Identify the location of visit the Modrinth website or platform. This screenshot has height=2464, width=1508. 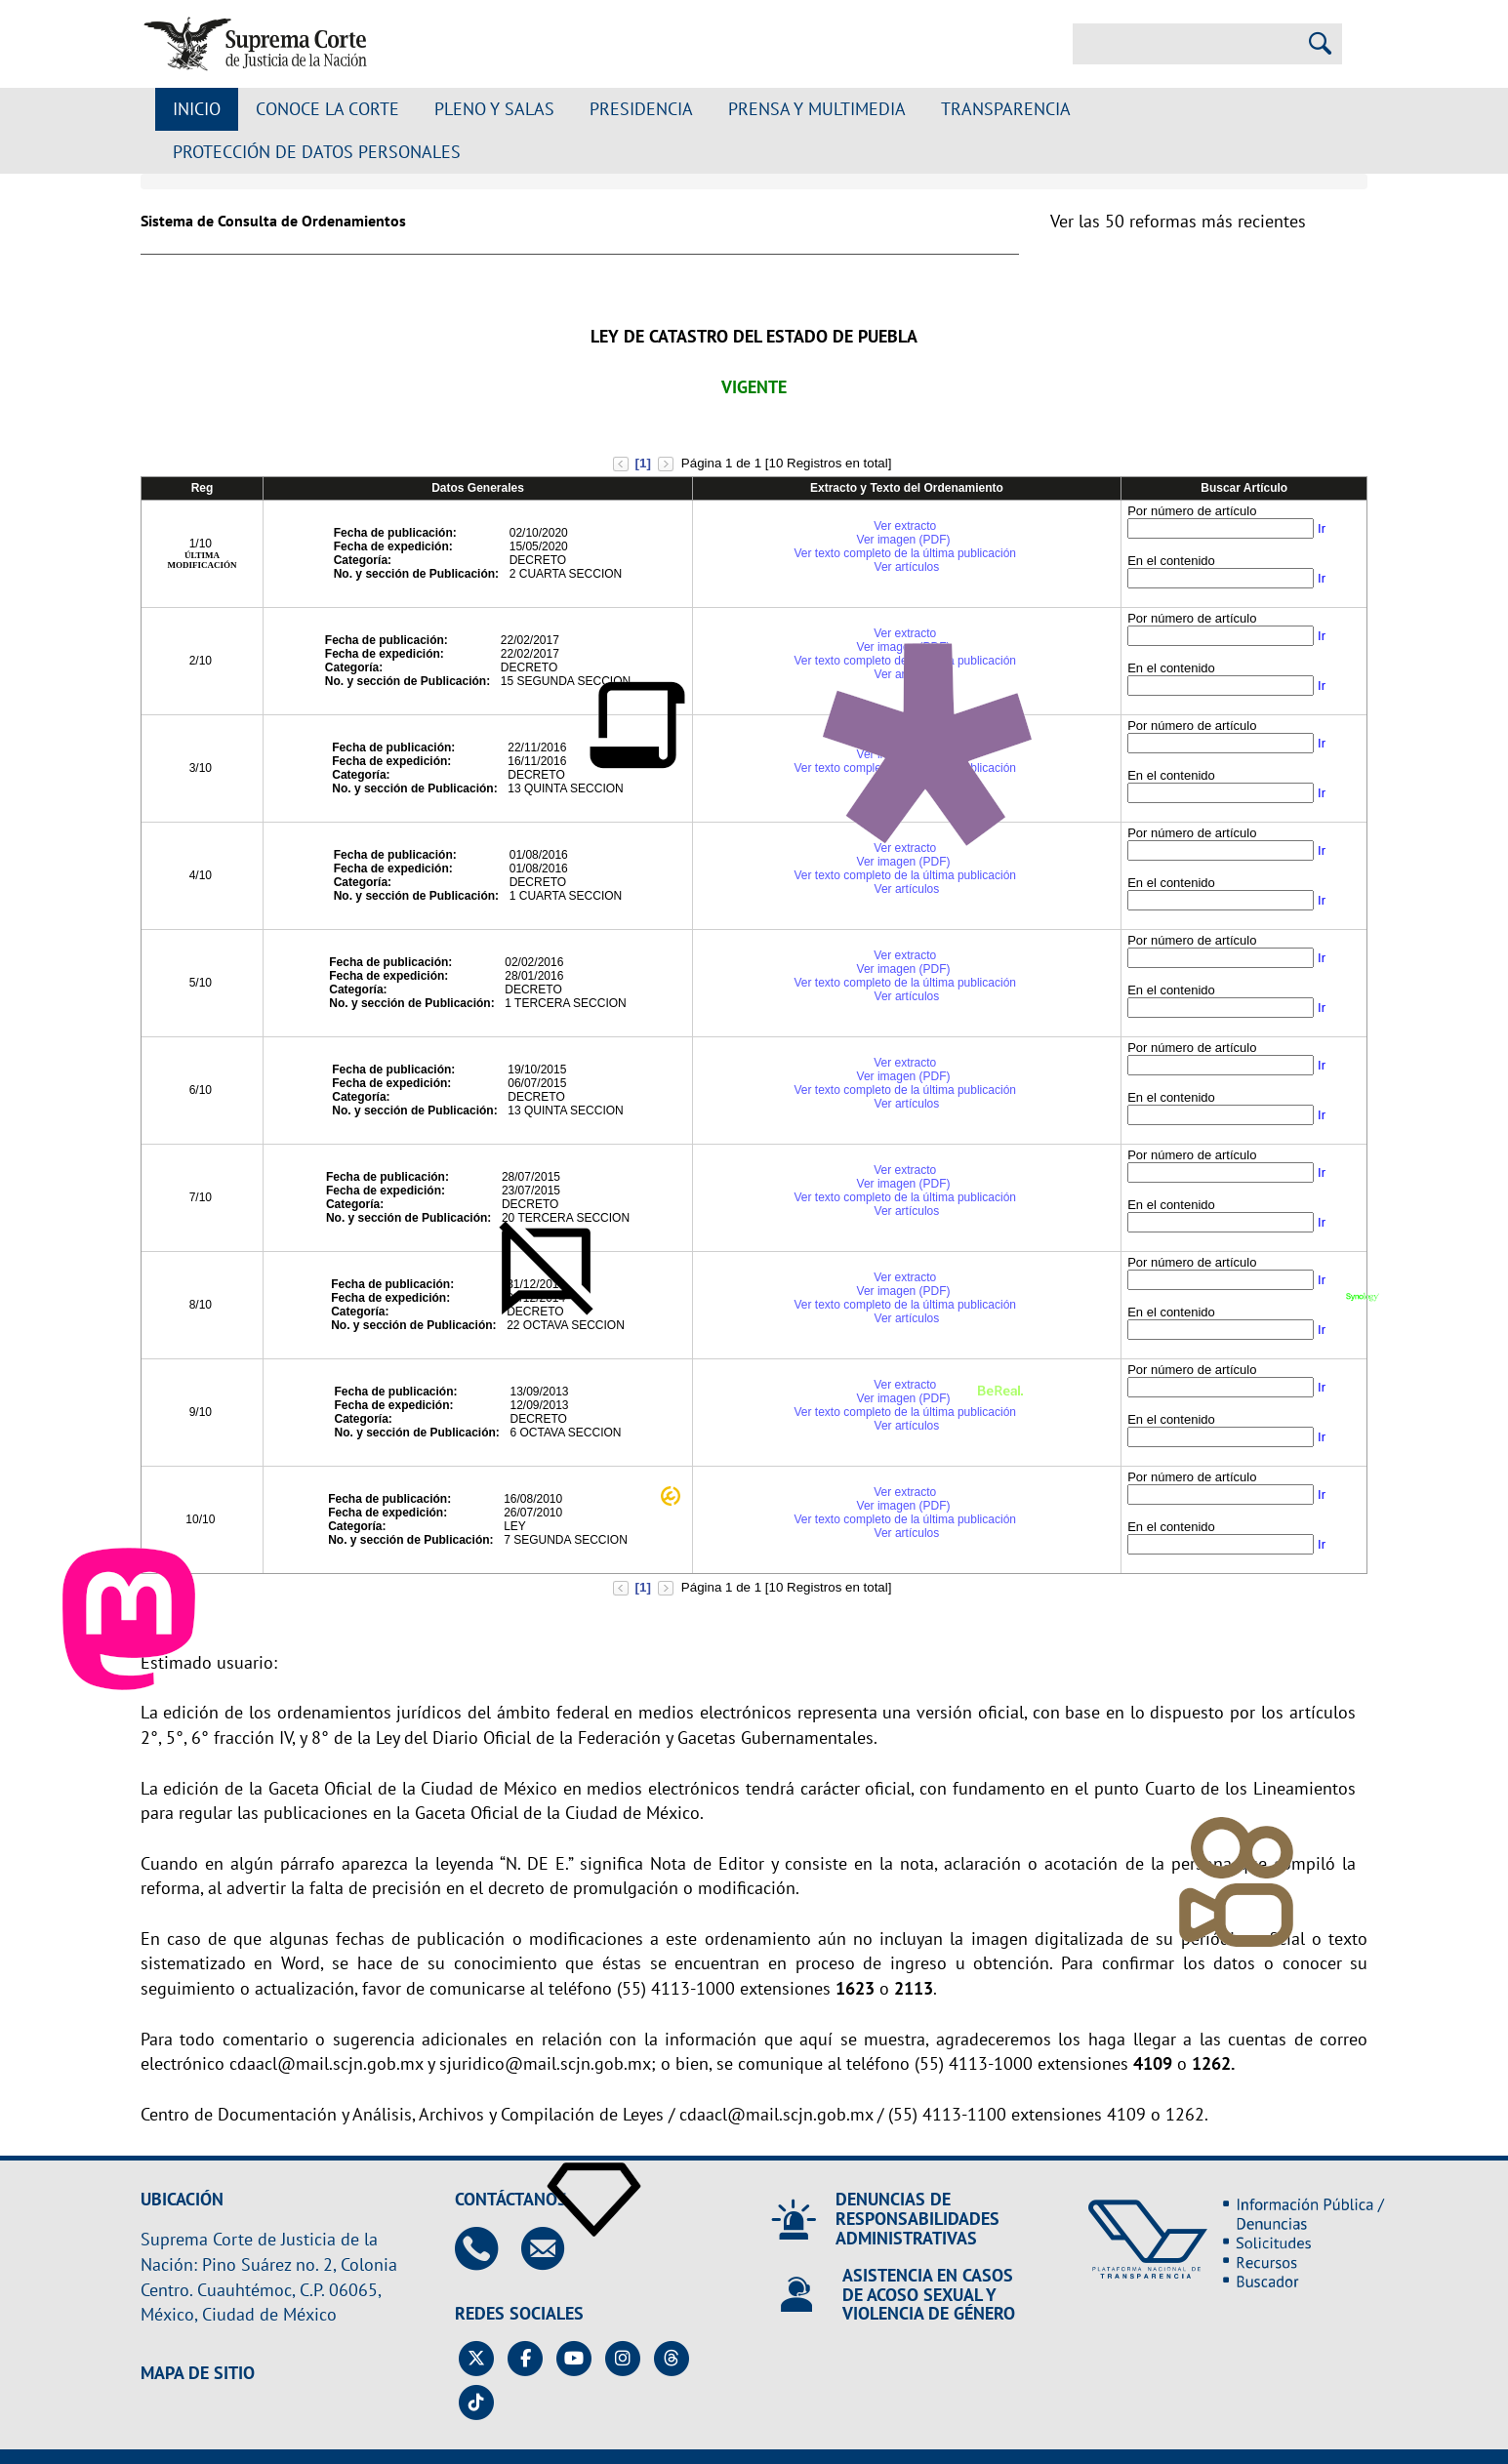
(671, 1496).